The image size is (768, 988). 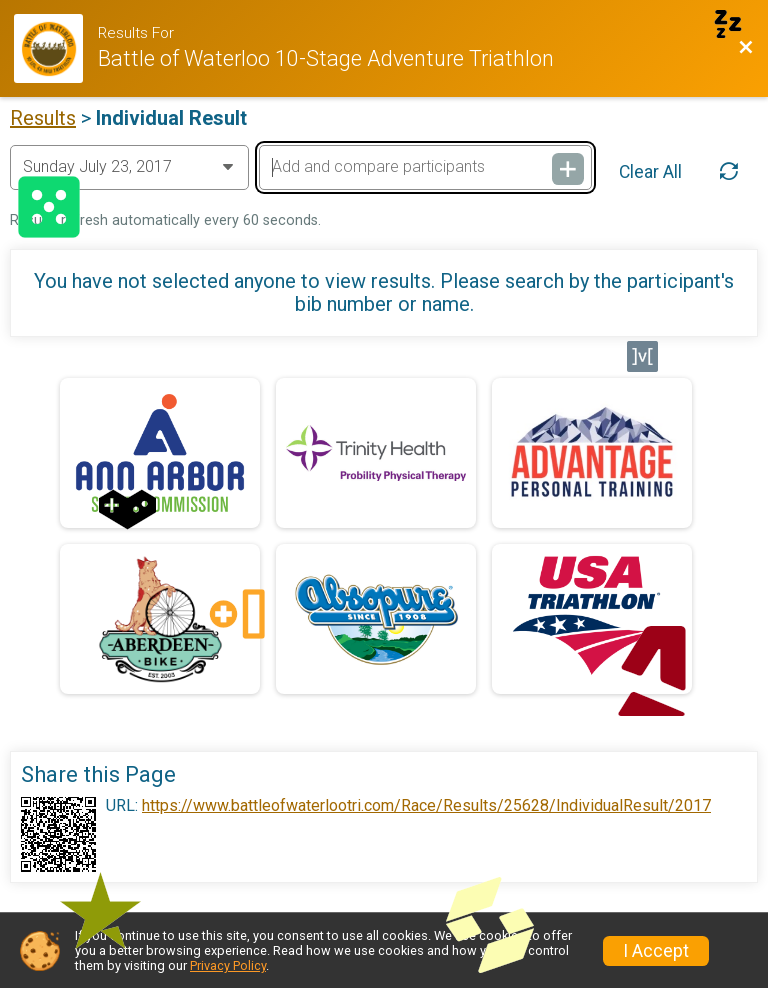 What do you see at coordinates (127, 509) in the screenshot?
I see `open YouTube Gaming app` at bounding box center [127, 509].